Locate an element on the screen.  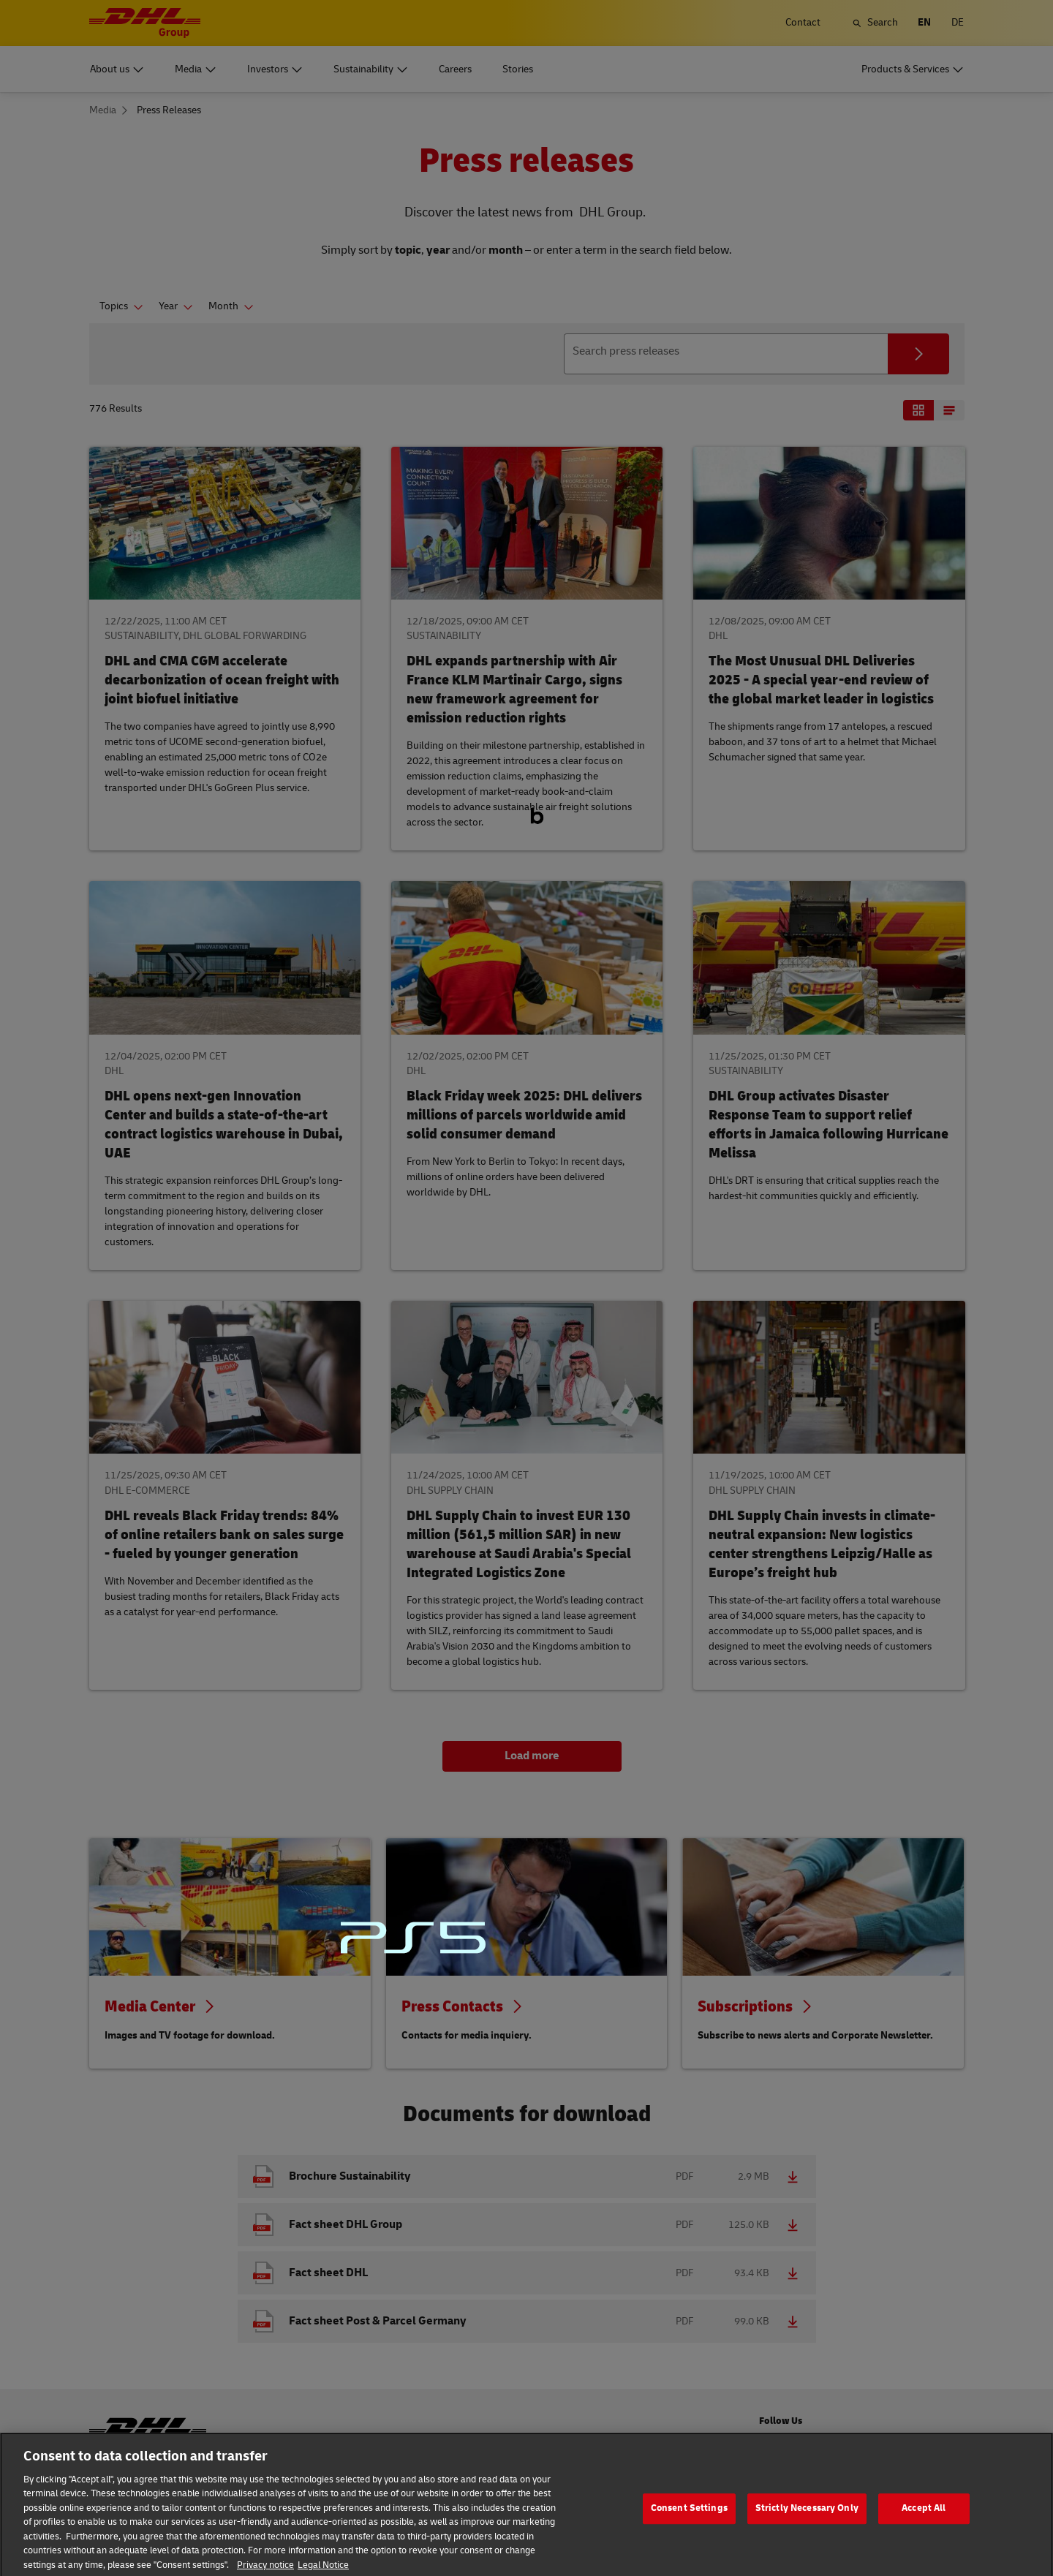
bricks website builder logo is located at coordinates (537, 815).